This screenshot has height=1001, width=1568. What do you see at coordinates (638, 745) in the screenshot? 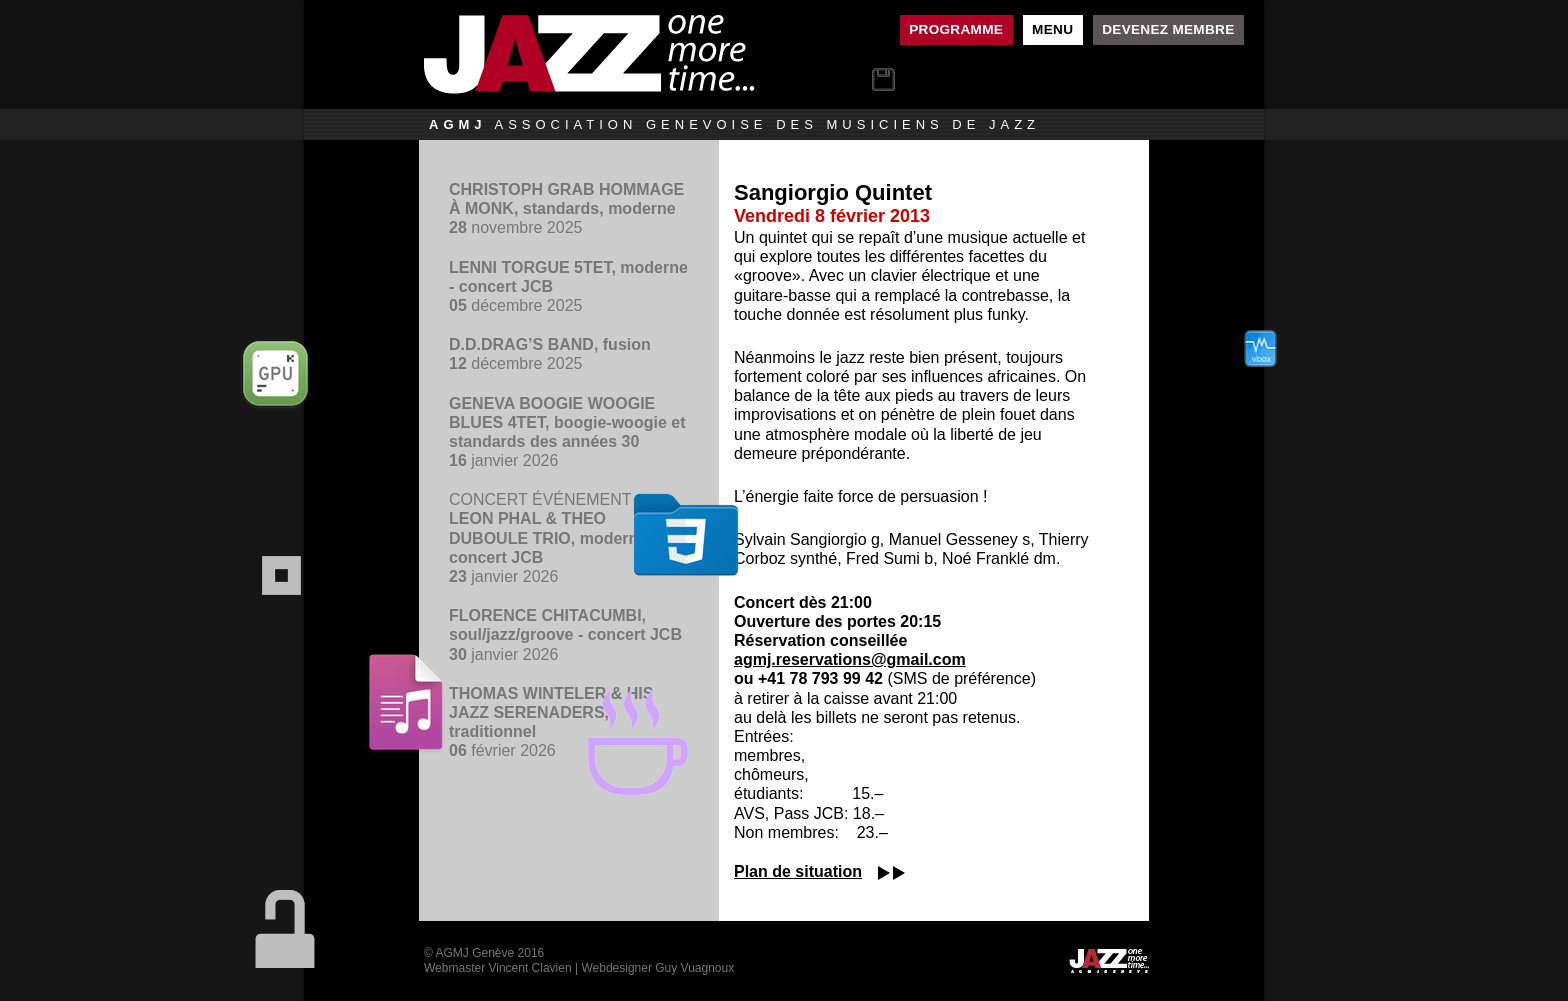
I see `caffeine mode is active, preventing sleep` at bounding box center [638, 745].